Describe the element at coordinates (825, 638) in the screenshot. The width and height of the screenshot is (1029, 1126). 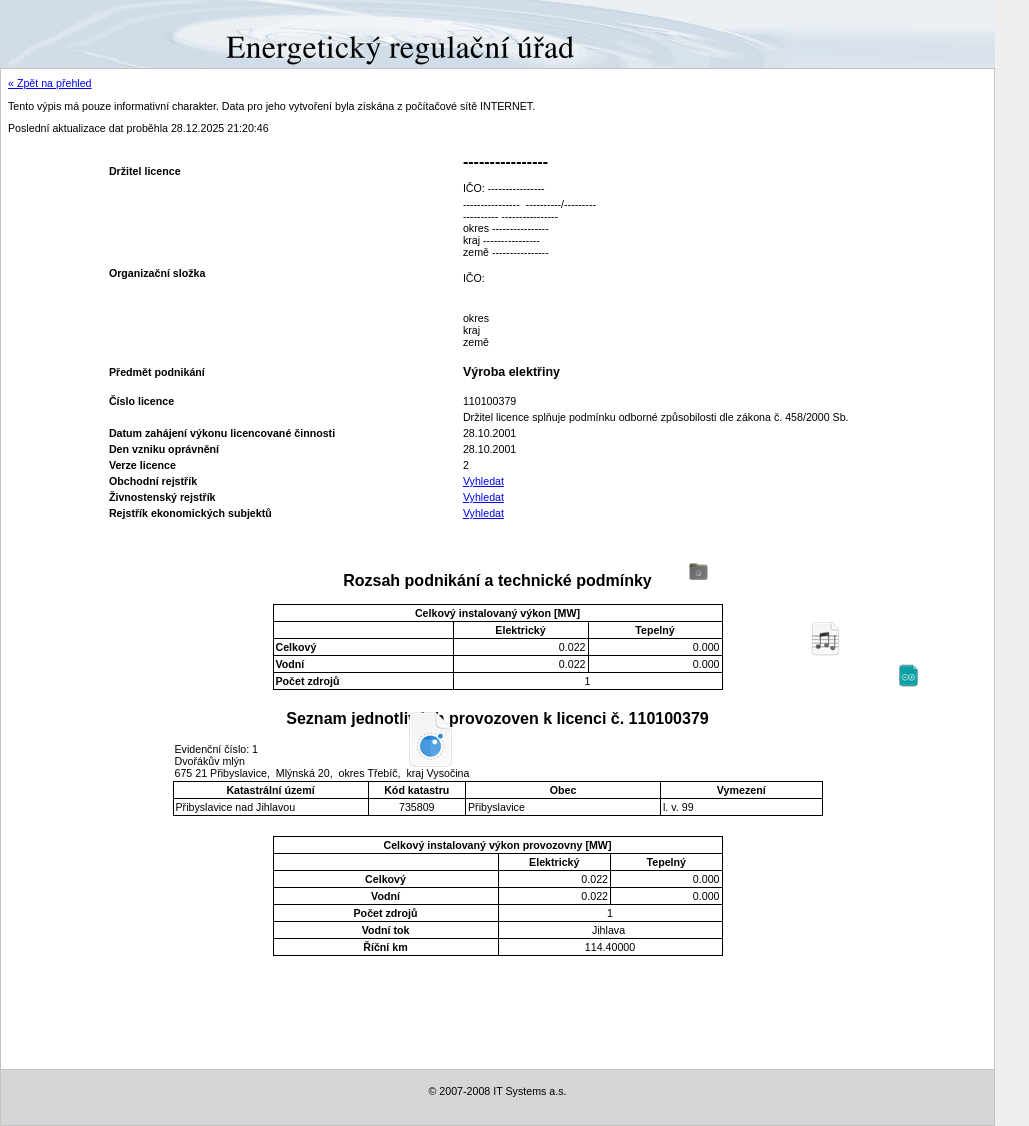
I see `an iMelody audio file` at that location.